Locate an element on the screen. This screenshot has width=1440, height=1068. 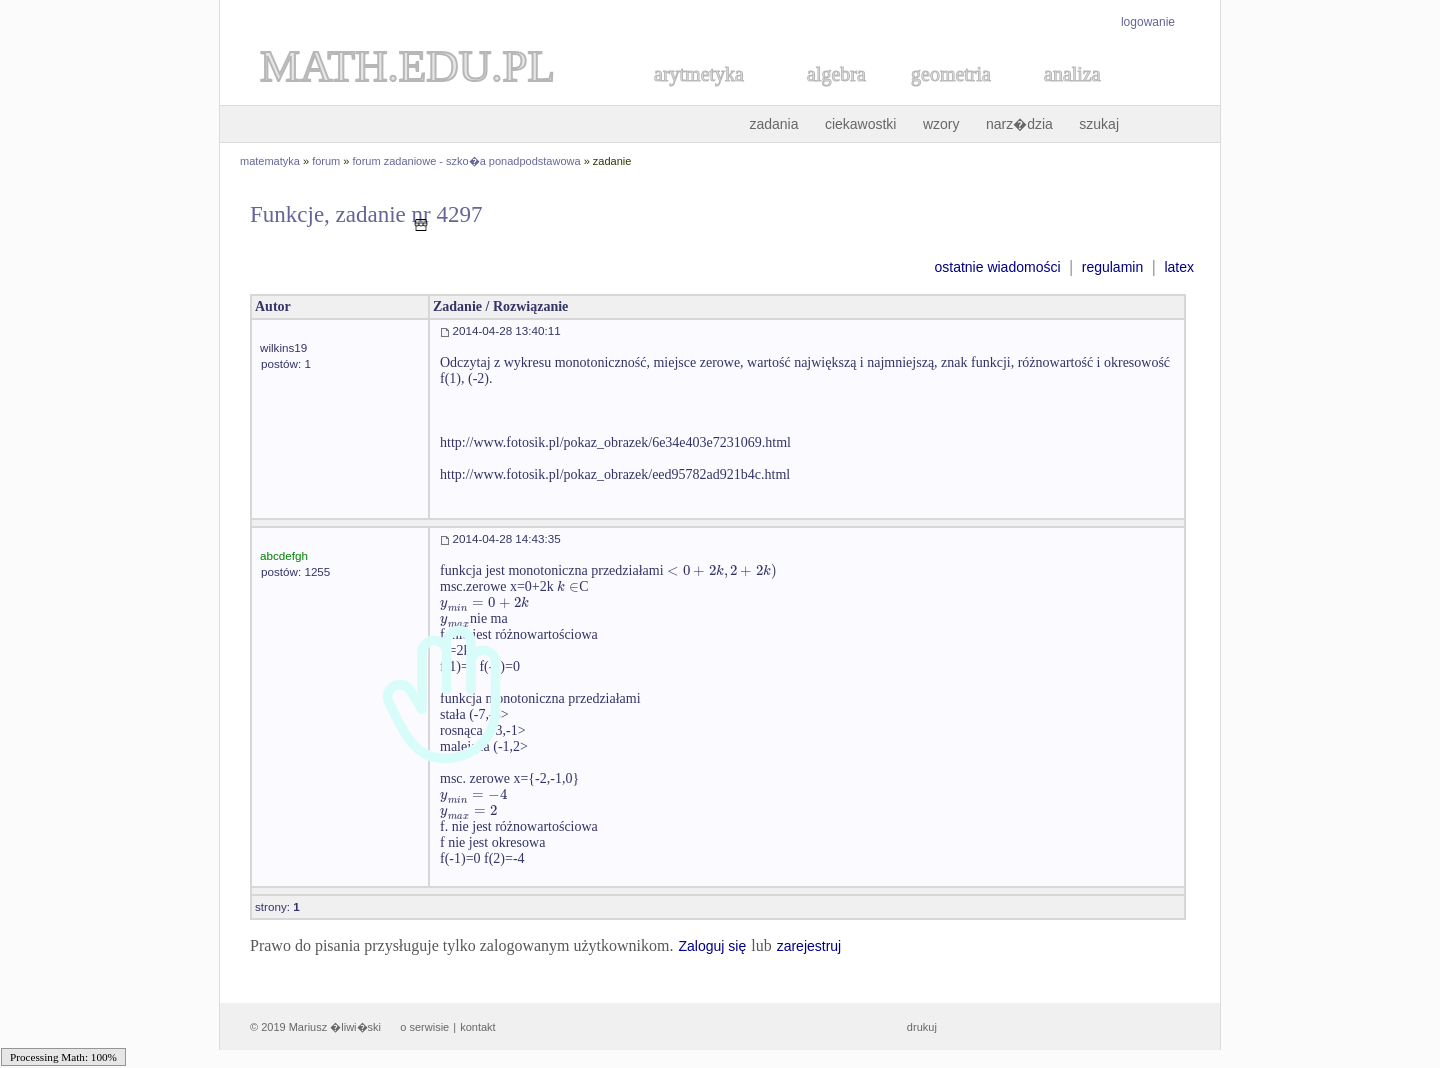
stop or pause an action is located at coordinates (446, 694).